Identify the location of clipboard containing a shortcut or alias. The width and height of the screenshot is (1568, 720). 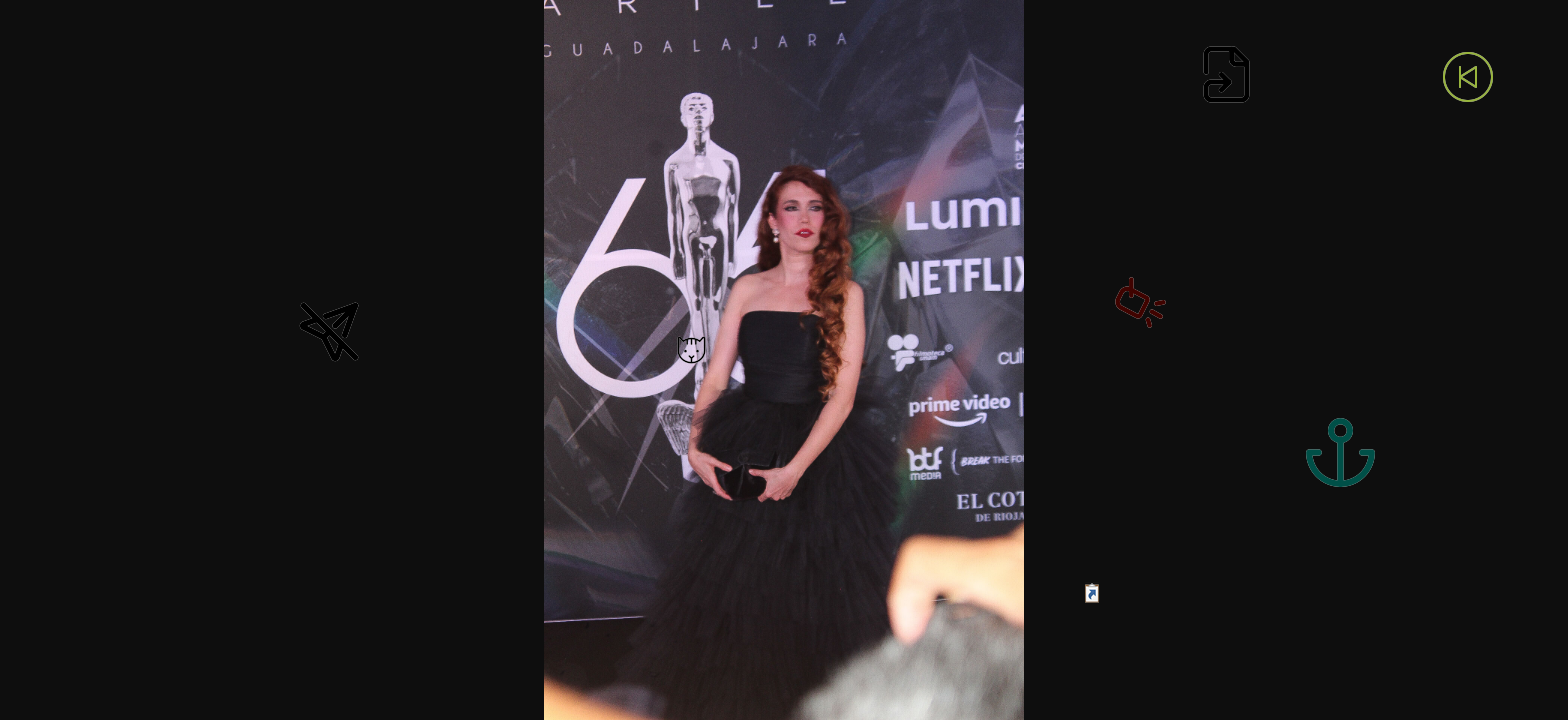
(1092, 593).